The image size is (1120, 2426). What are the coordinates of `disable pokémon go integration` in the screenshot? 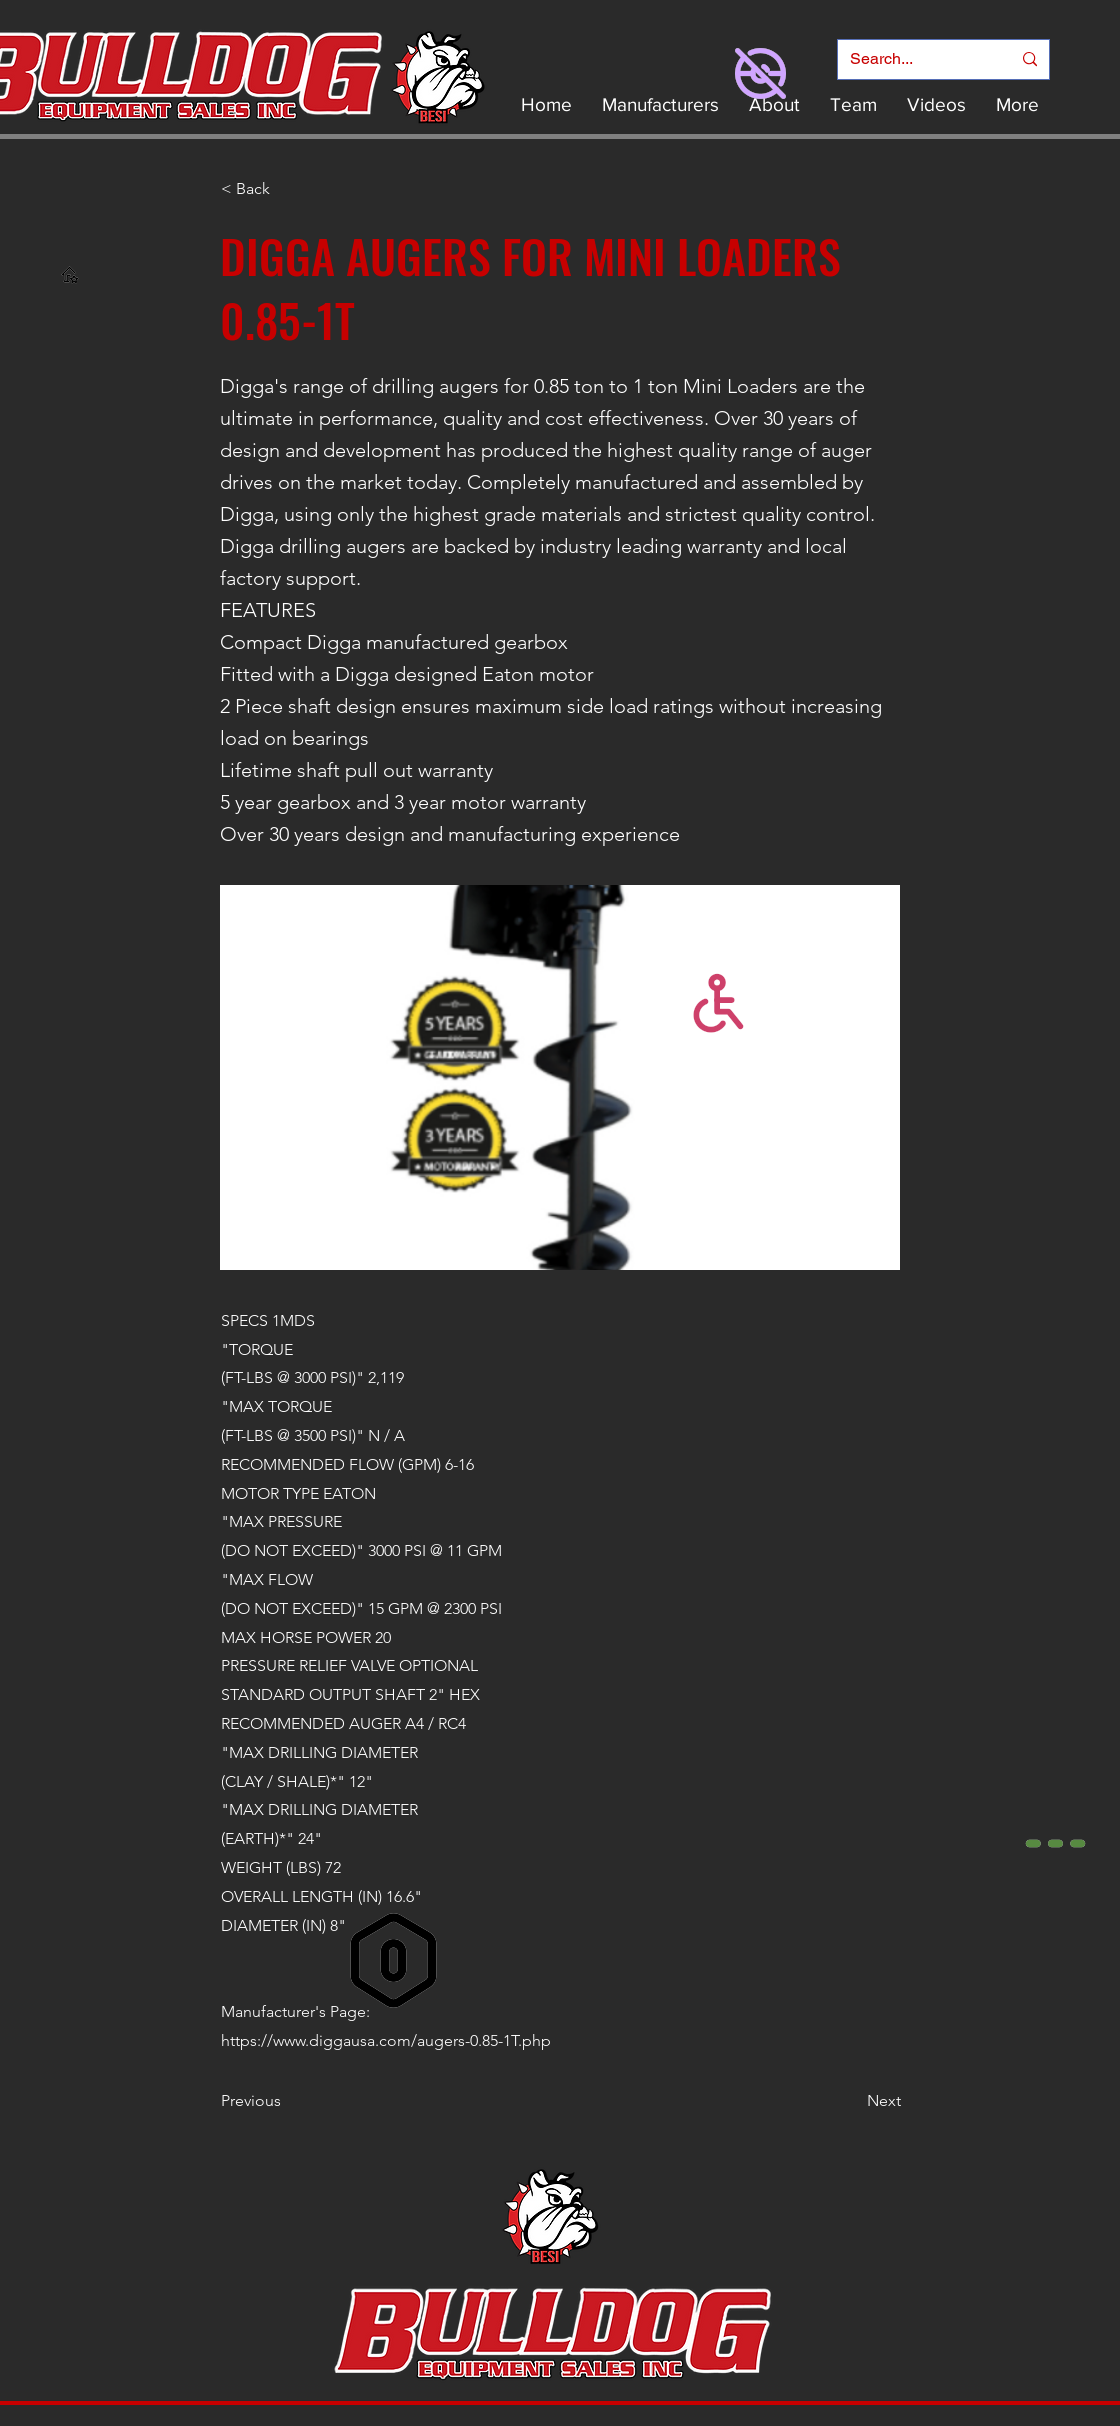 It's located at (760, 73).